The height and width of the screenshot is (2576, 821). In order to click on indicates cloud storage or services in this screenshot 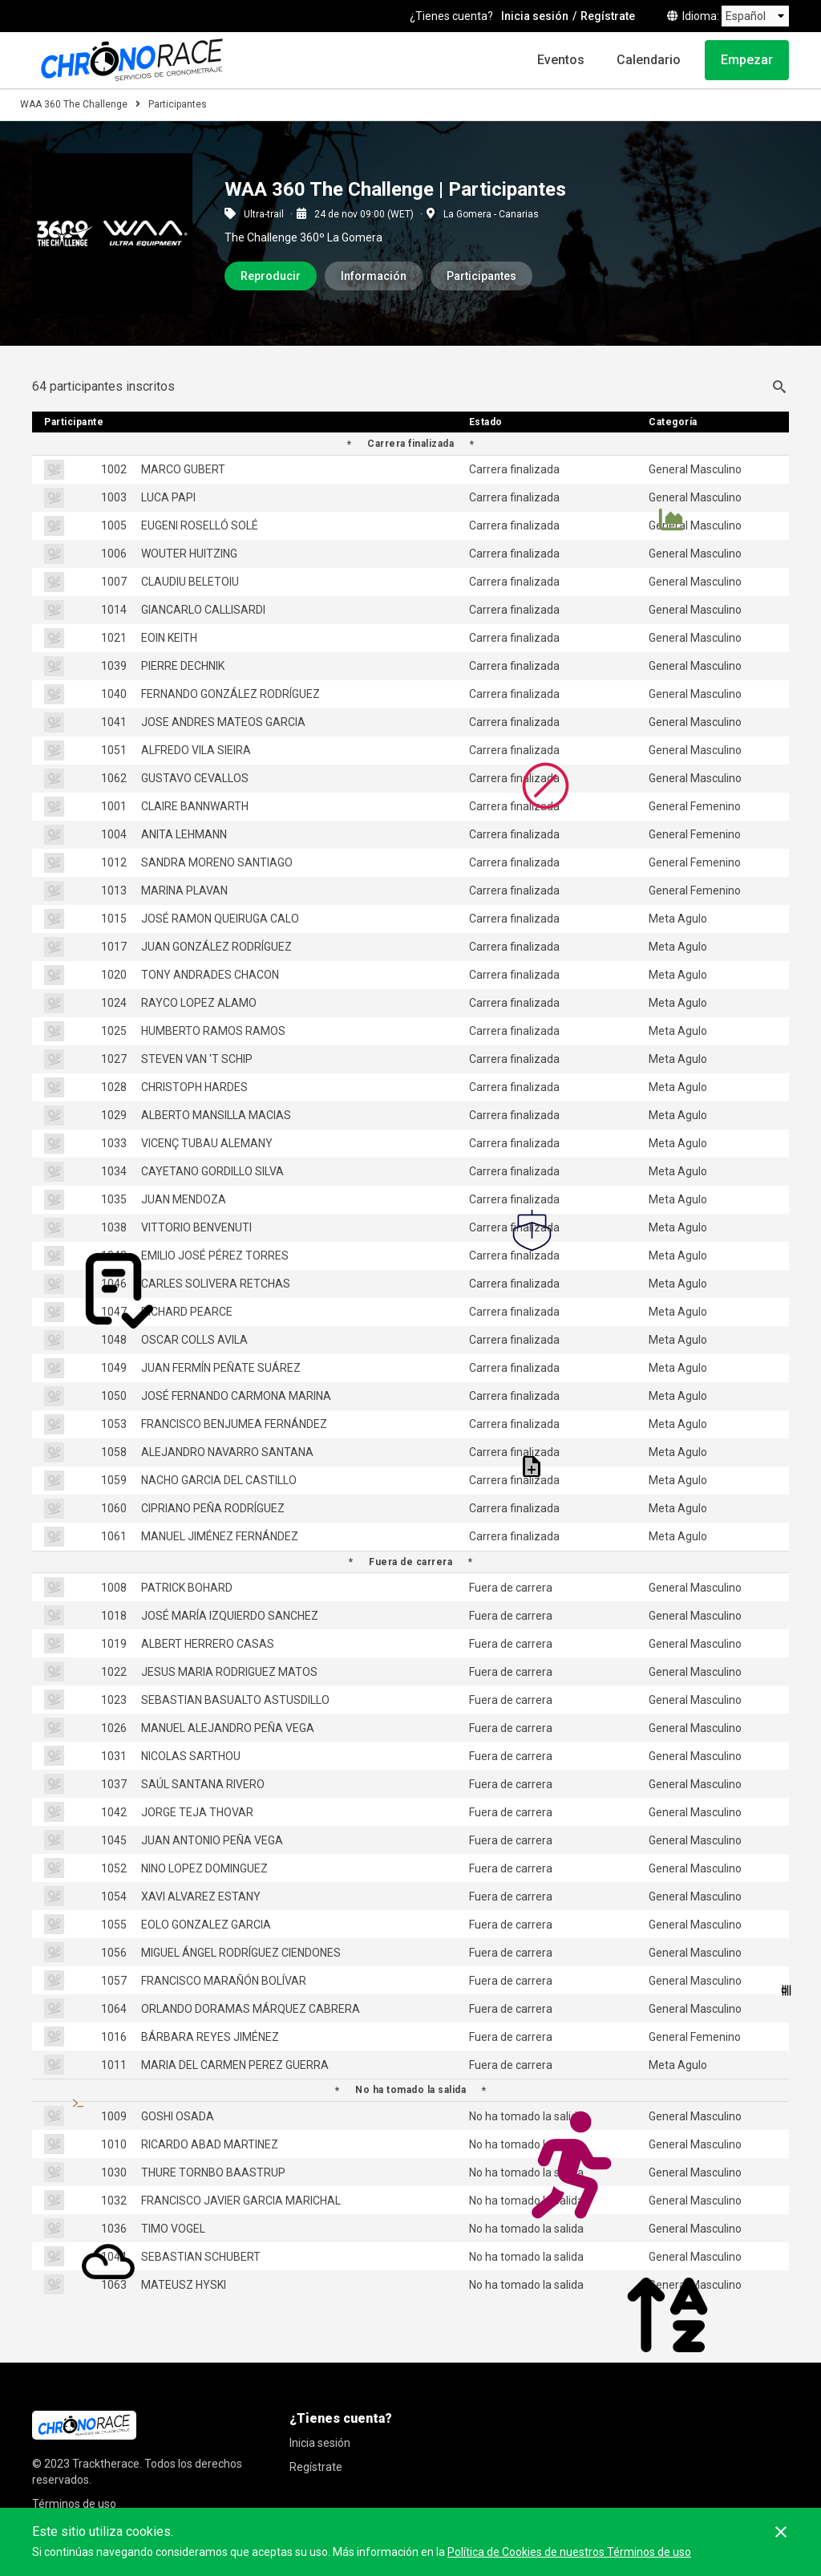, I will do `click(108, 2262)`.